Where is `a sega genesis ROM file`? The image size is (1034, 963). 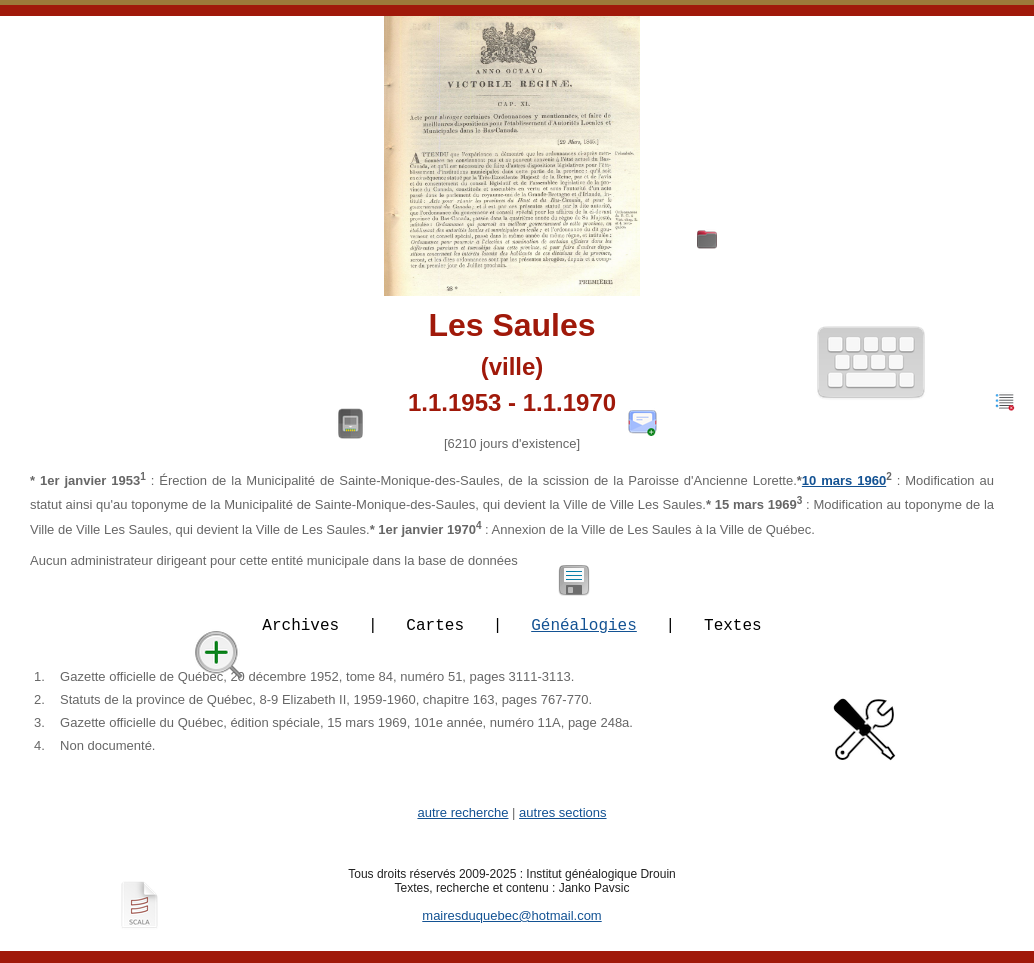
a sega genesis ROM file is located at coordinates (350, 423).